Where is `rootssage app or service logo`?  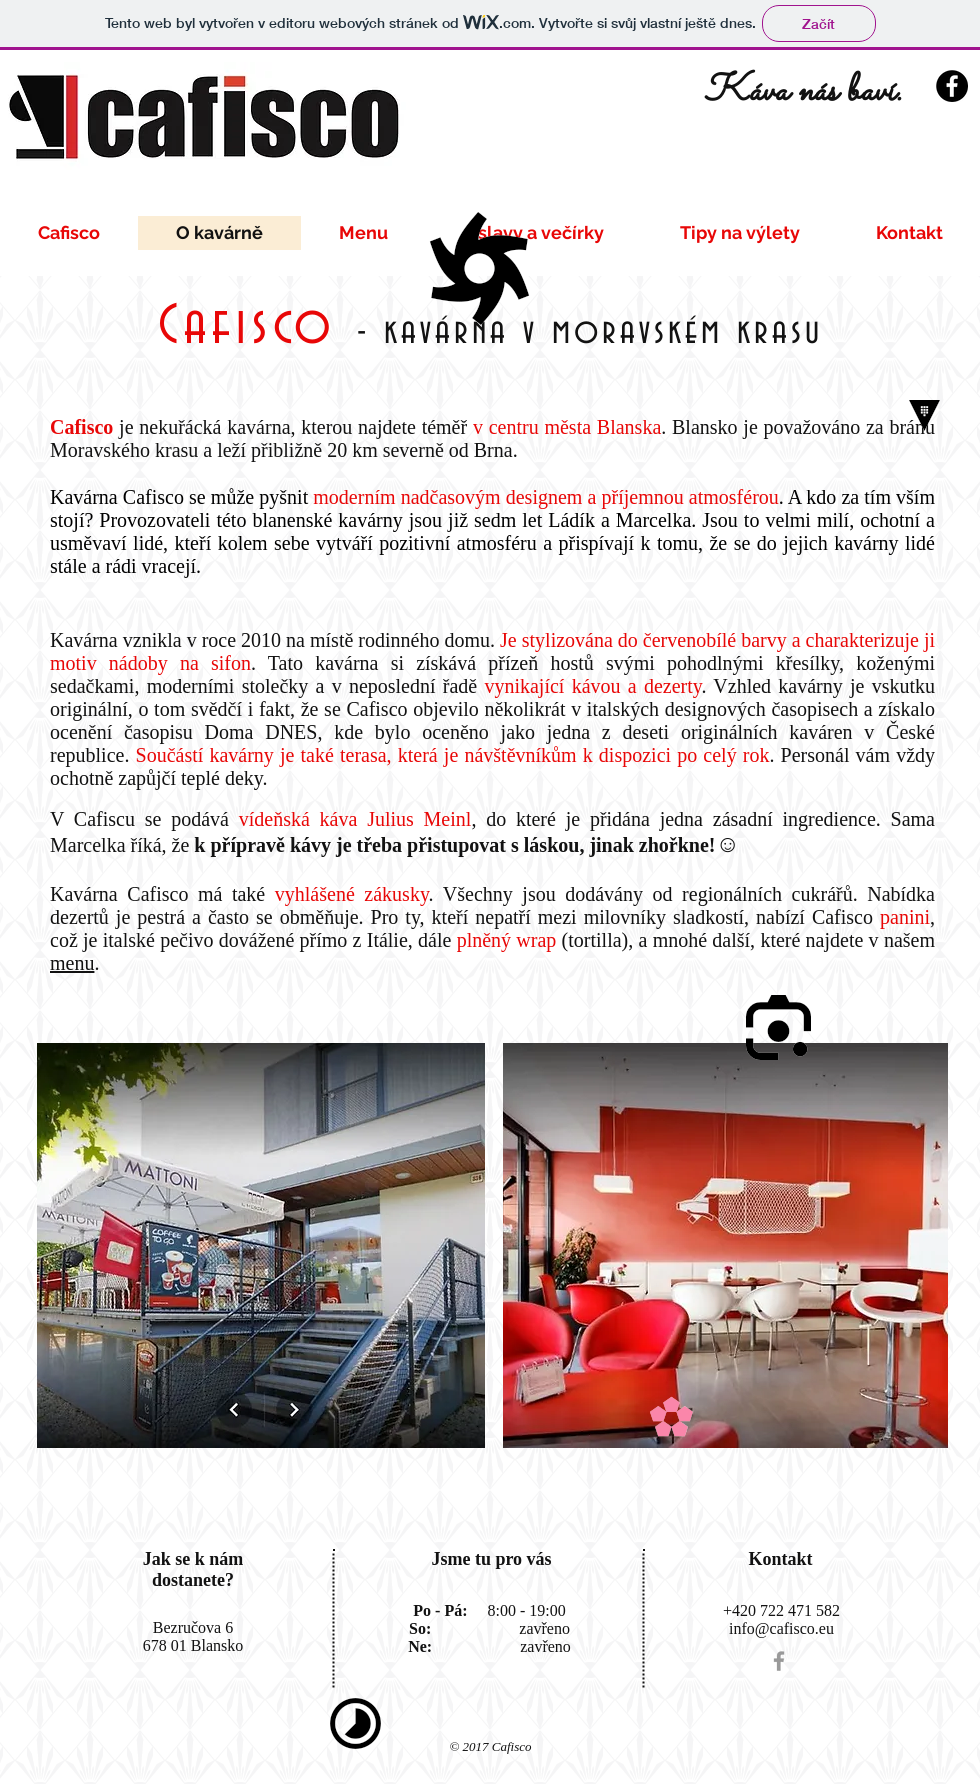
rootssage app or service logo is located at coordinates (671, 1416).